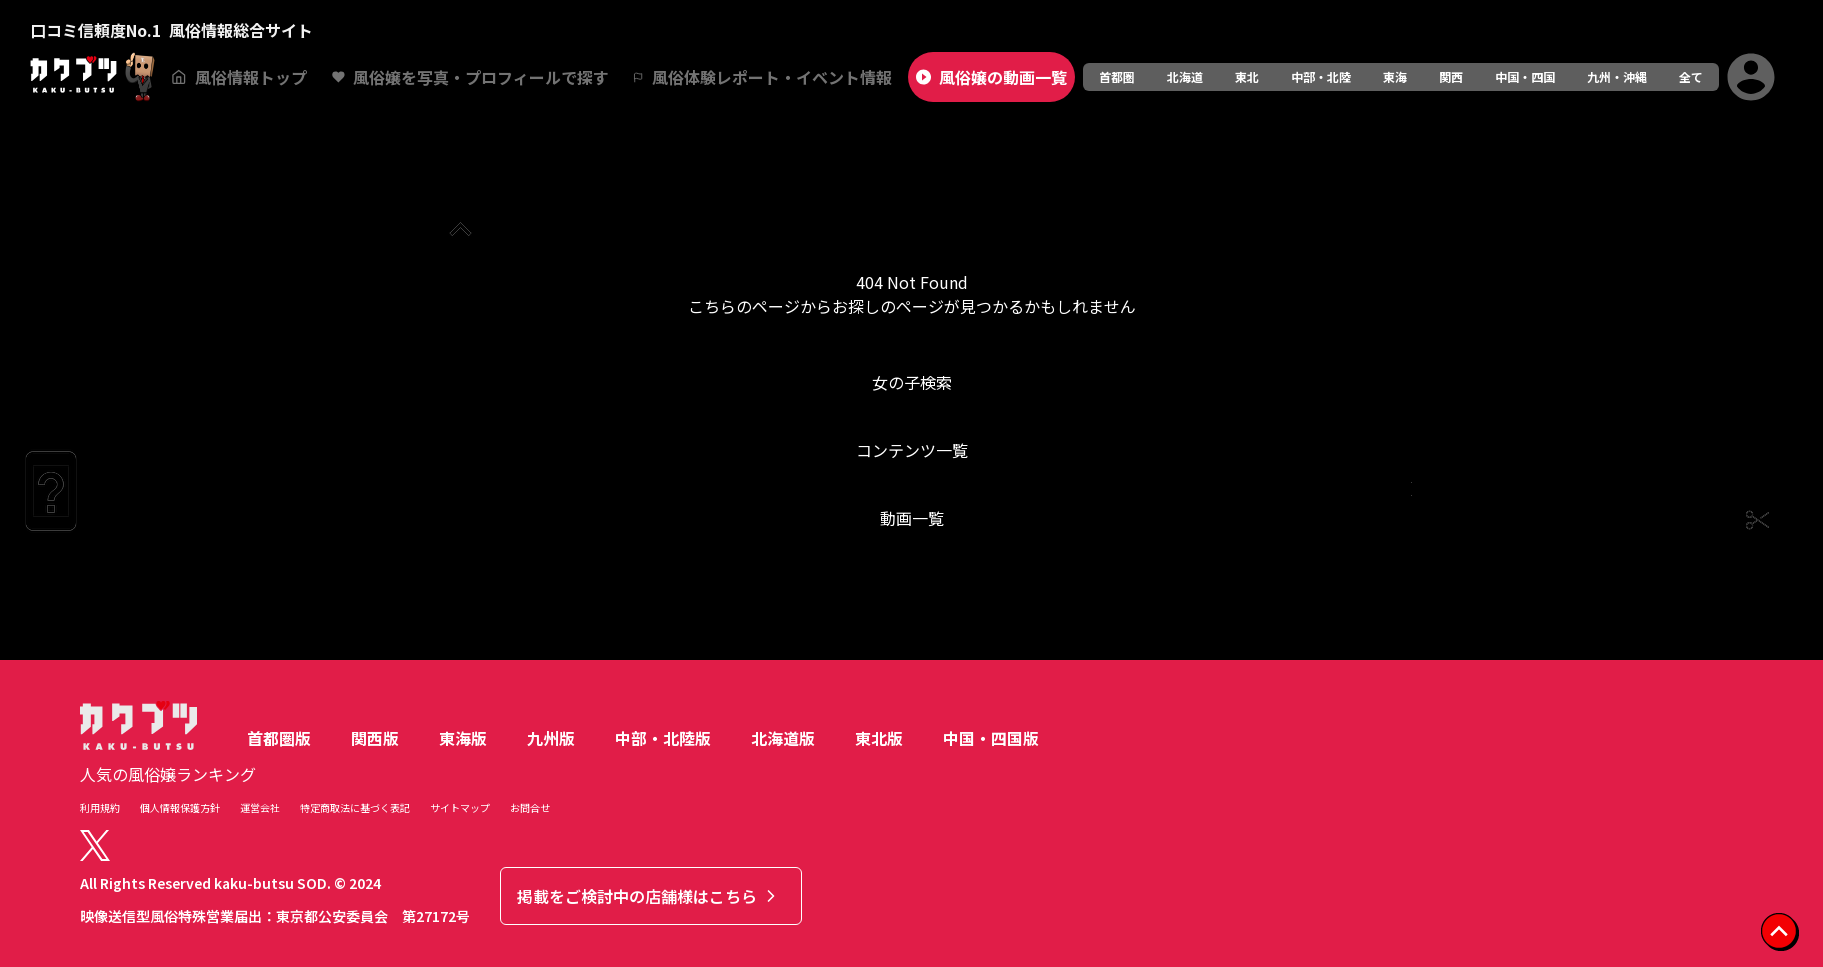  Describe the element at coordinates (1757, 520) in the screenshot. I see `cut selected content` at that location.